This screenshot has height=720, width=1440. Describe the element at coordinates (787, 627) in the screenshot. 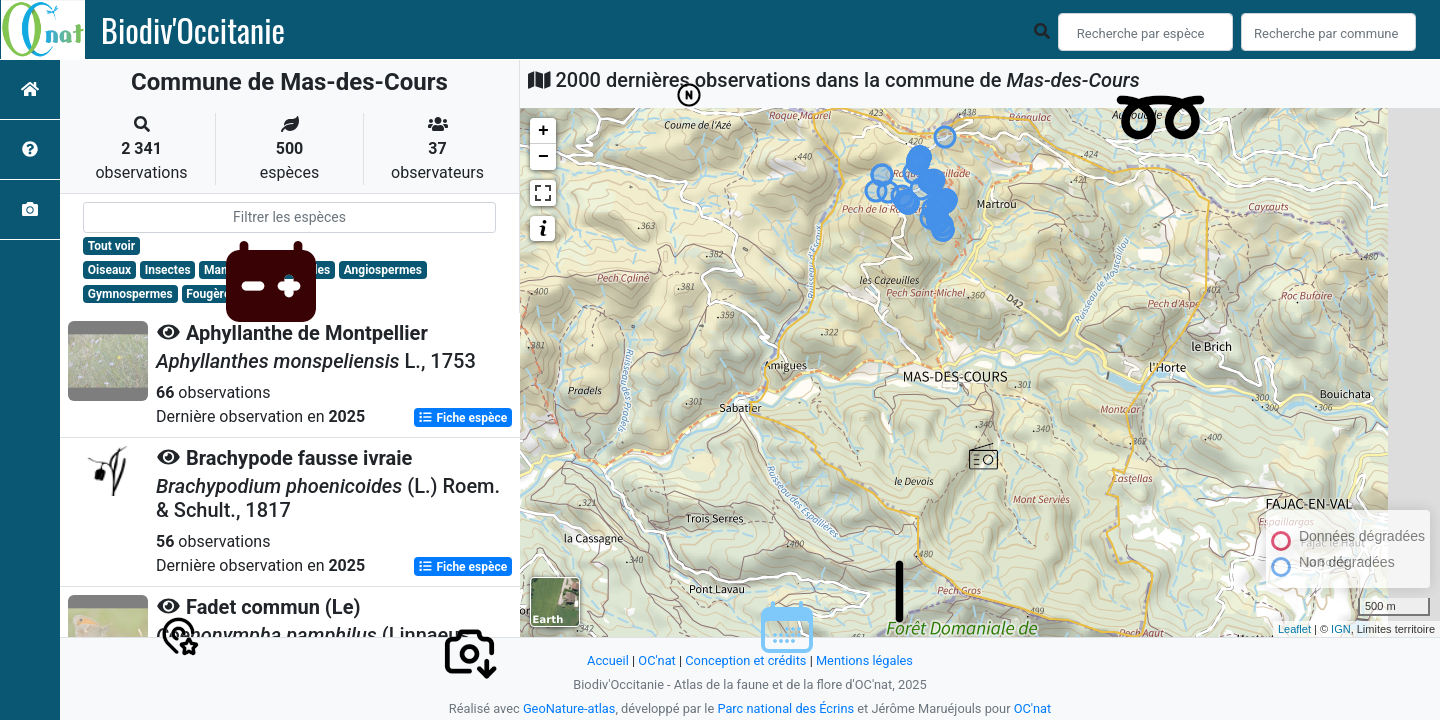

I see `view calendar with scheduled events` at that location.